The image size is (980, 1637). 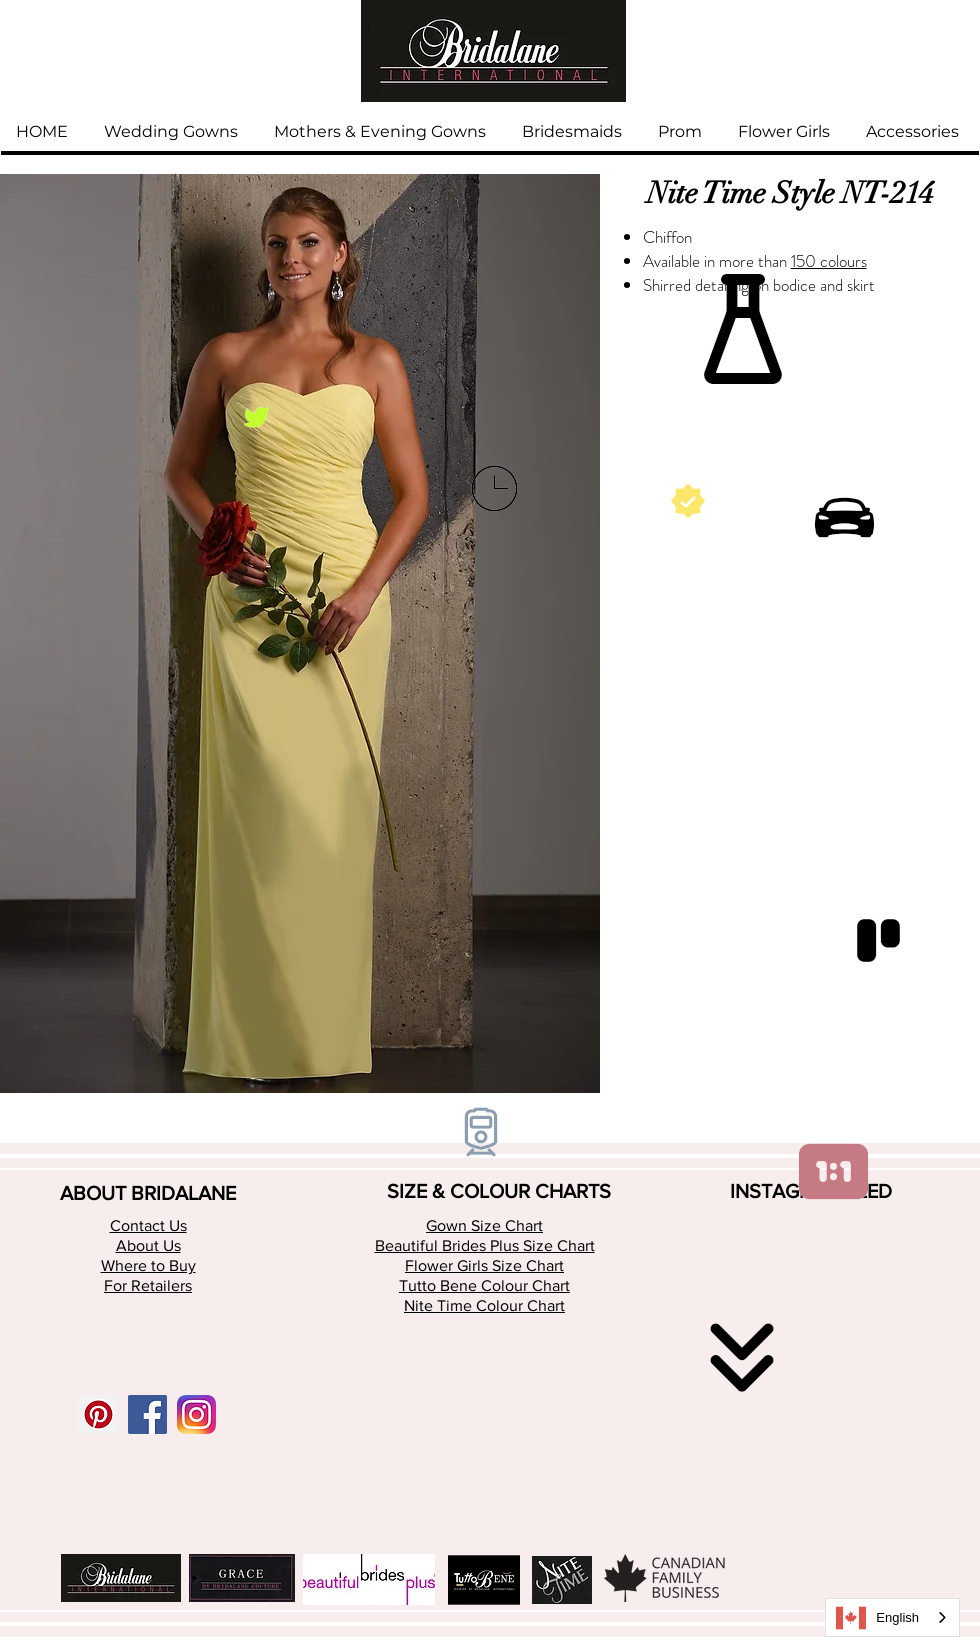 I want to click on scroll down or view more content, so click(x=742, y=1355).